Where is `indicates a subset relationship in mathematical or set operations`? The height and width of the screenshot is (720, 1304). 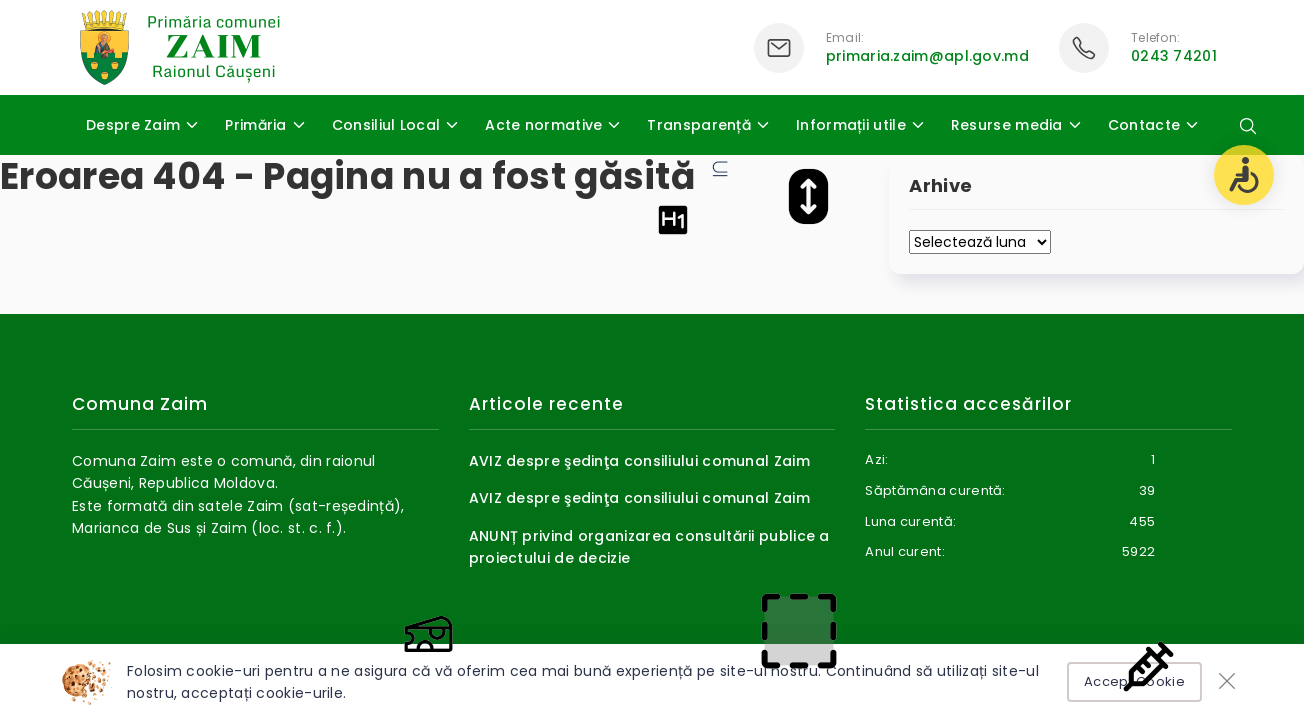 indicates a subset relationship in mathematical or set operations is located at coordinates (720, 168).